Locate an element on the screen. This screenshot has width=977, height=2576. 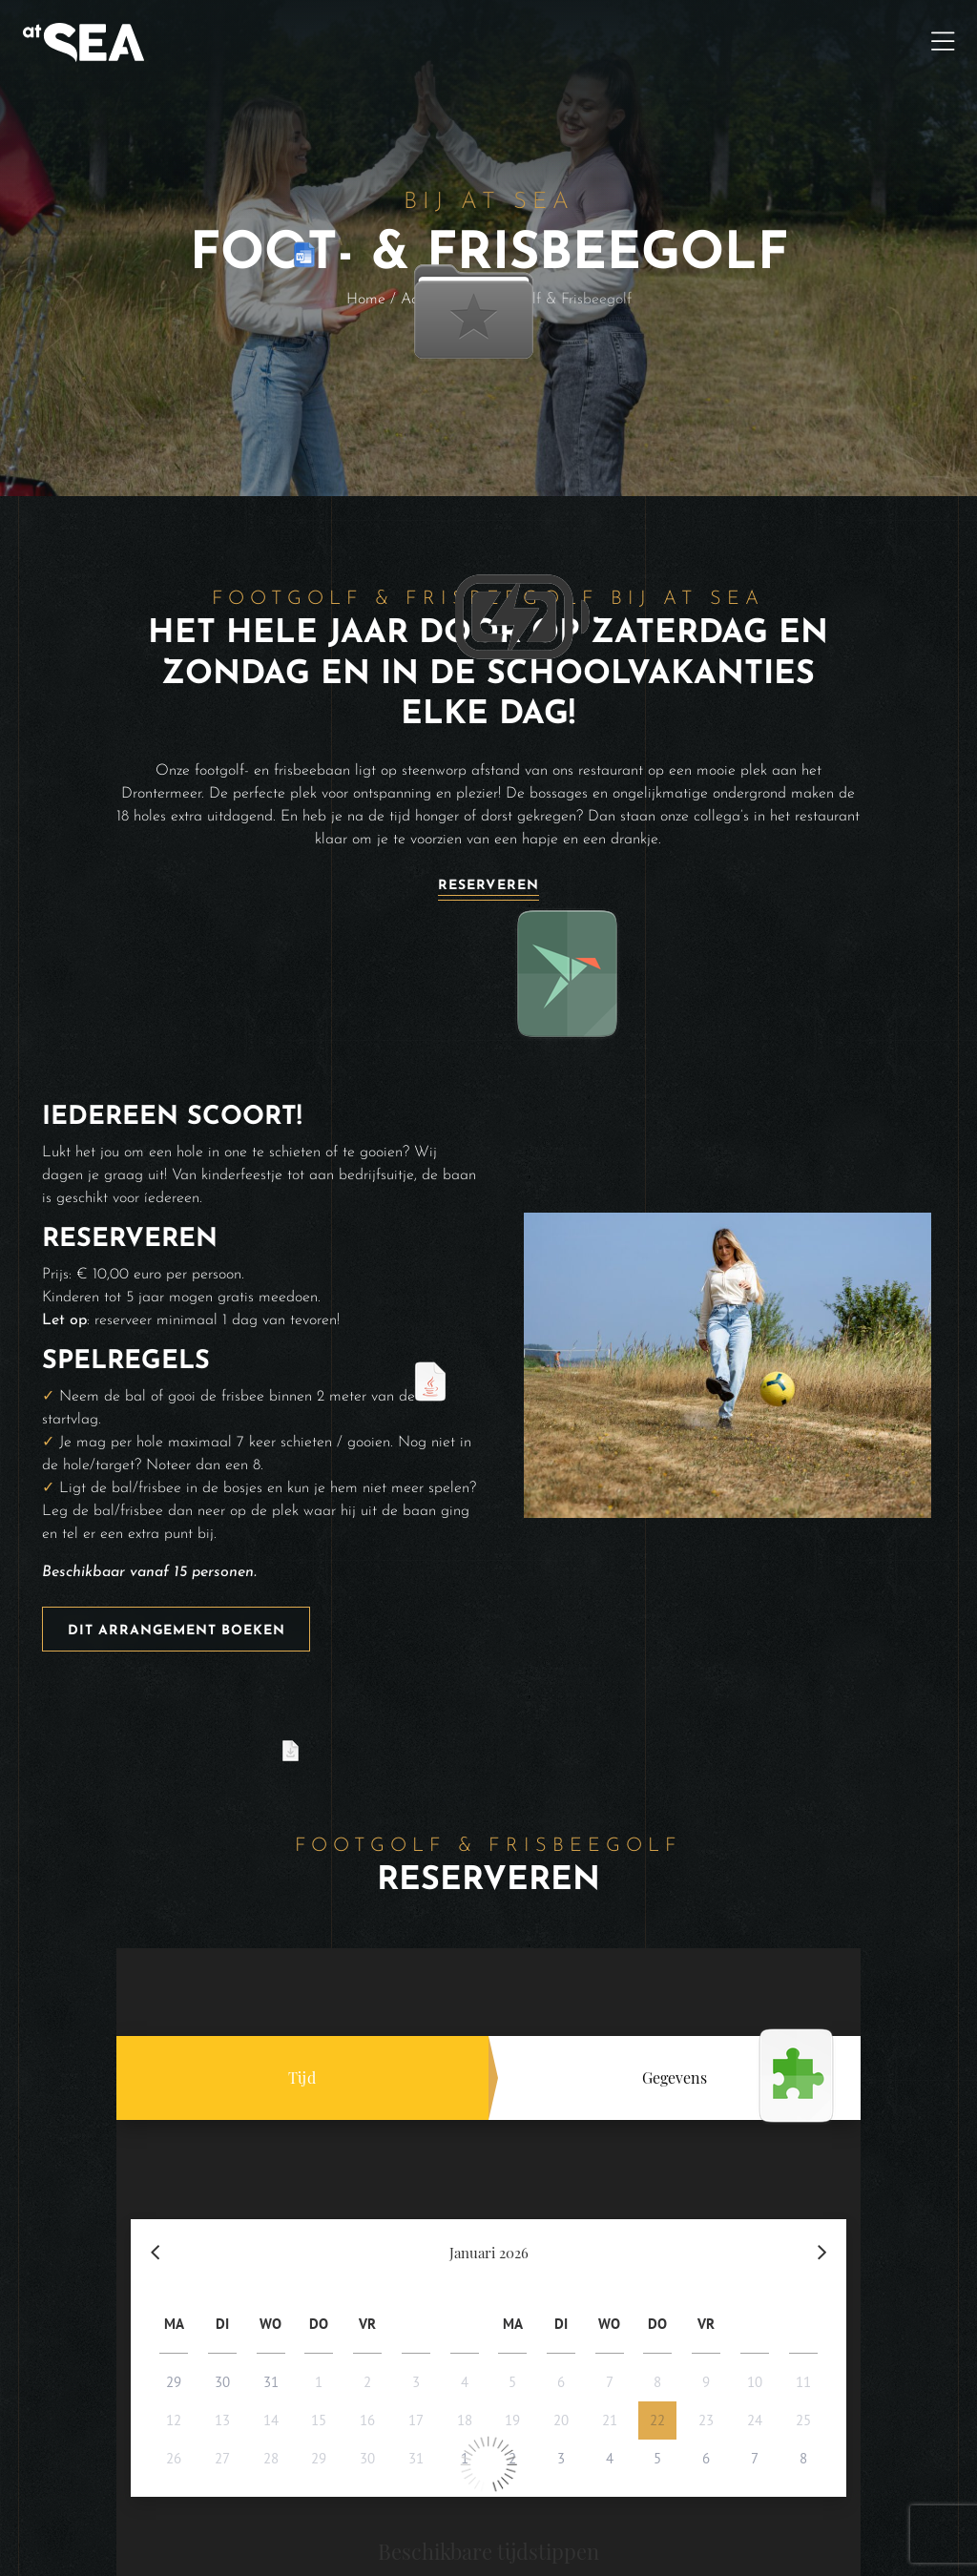
download or install a text-based configuration file is located at coordinates (290, 1751).